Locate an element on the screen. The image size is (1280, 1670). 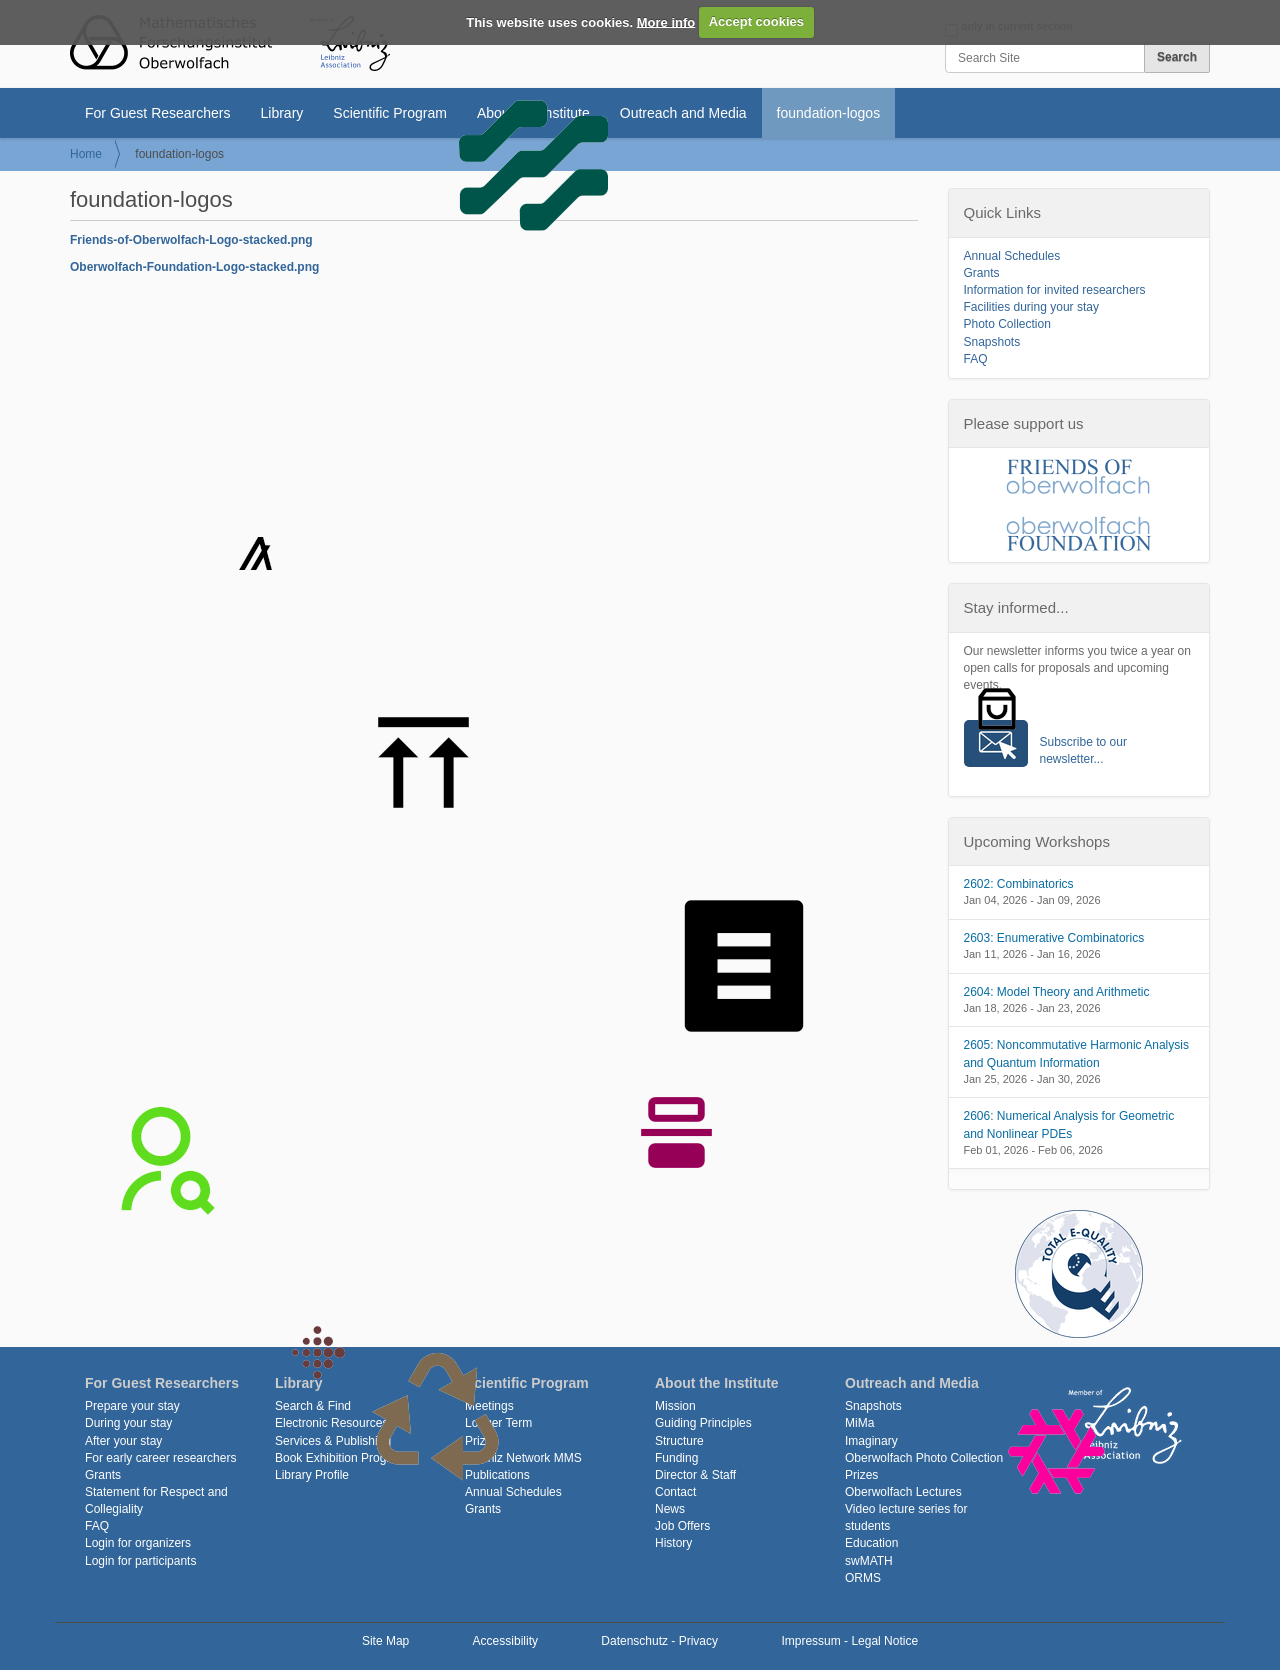
search for a user or contact is located at coordinates (161, 1161).